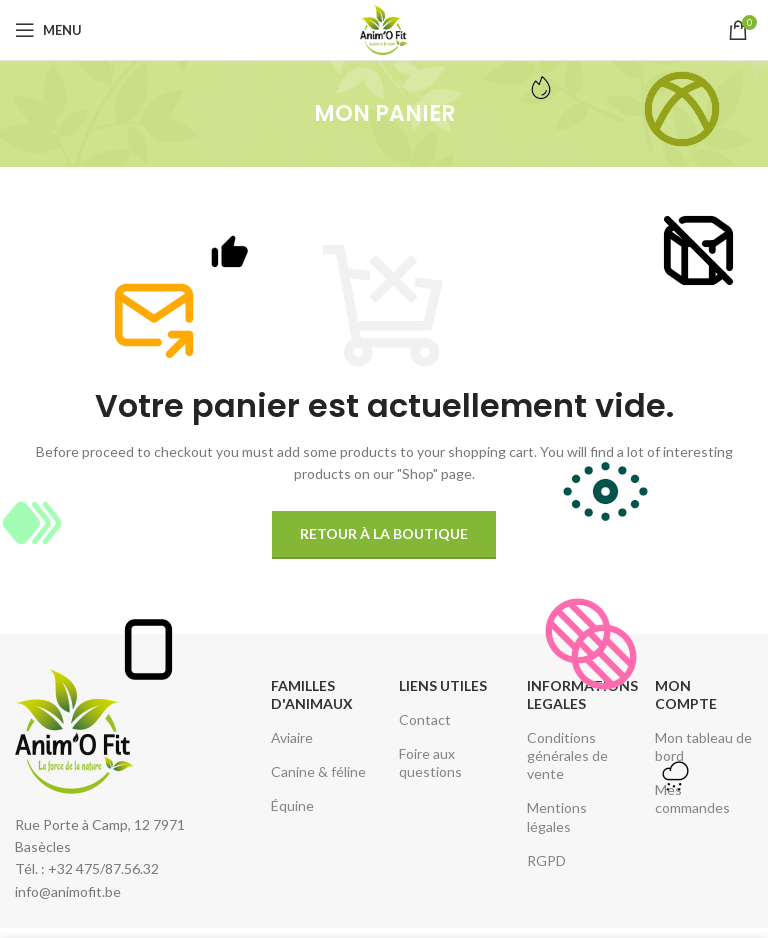 Image resolution: width=768 pixels, height=938 pixels. What do you see at coordinates (605, 491) in the screenshot?
I see `preview mode with limited visibility` at bounding box center [605, 491].